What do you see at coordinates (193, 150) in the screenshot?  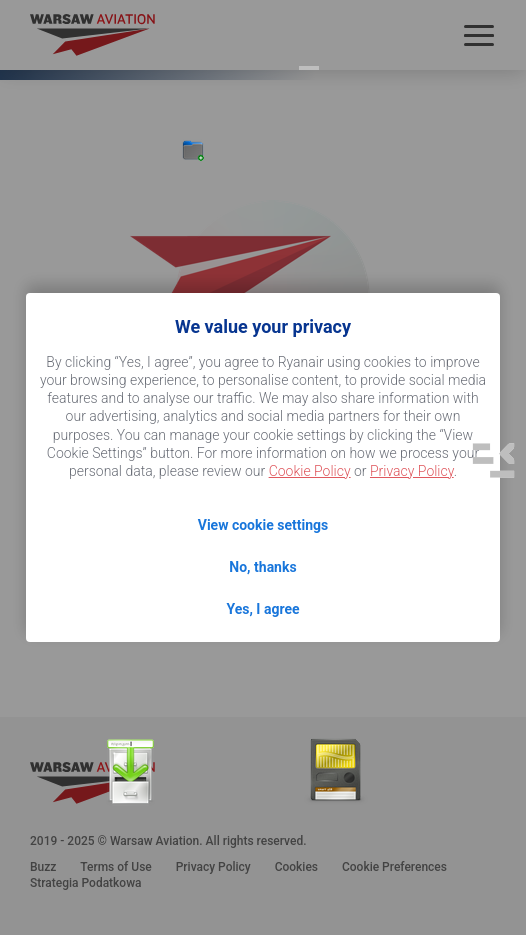 I see `create a new folder` at bounding box center [193, 150].